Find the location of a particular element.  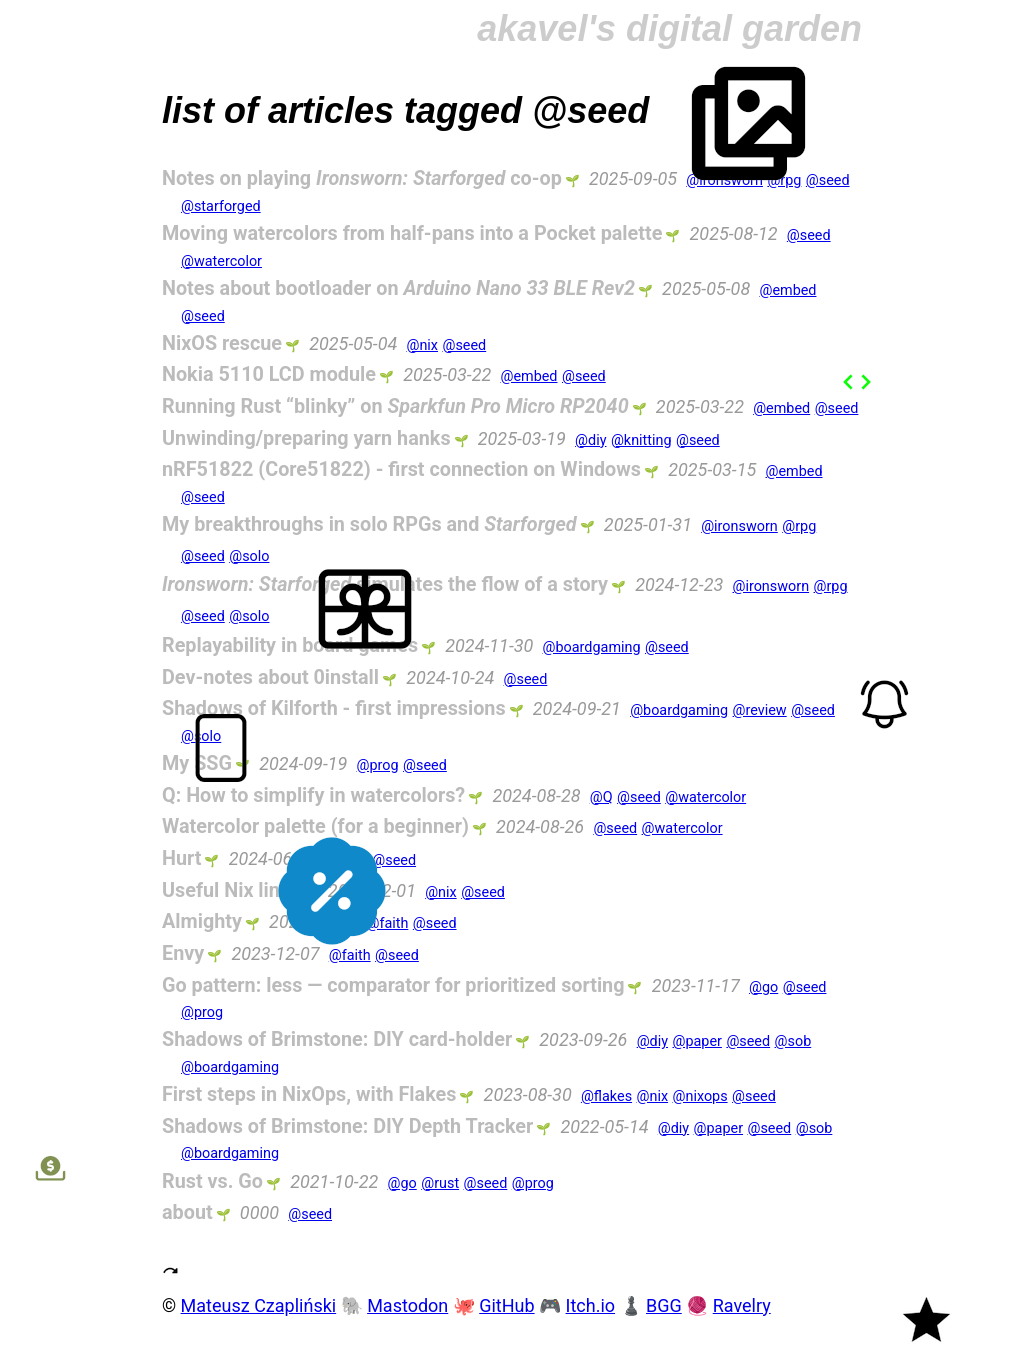

add item to favorites is located at coordinates (926, 1320).